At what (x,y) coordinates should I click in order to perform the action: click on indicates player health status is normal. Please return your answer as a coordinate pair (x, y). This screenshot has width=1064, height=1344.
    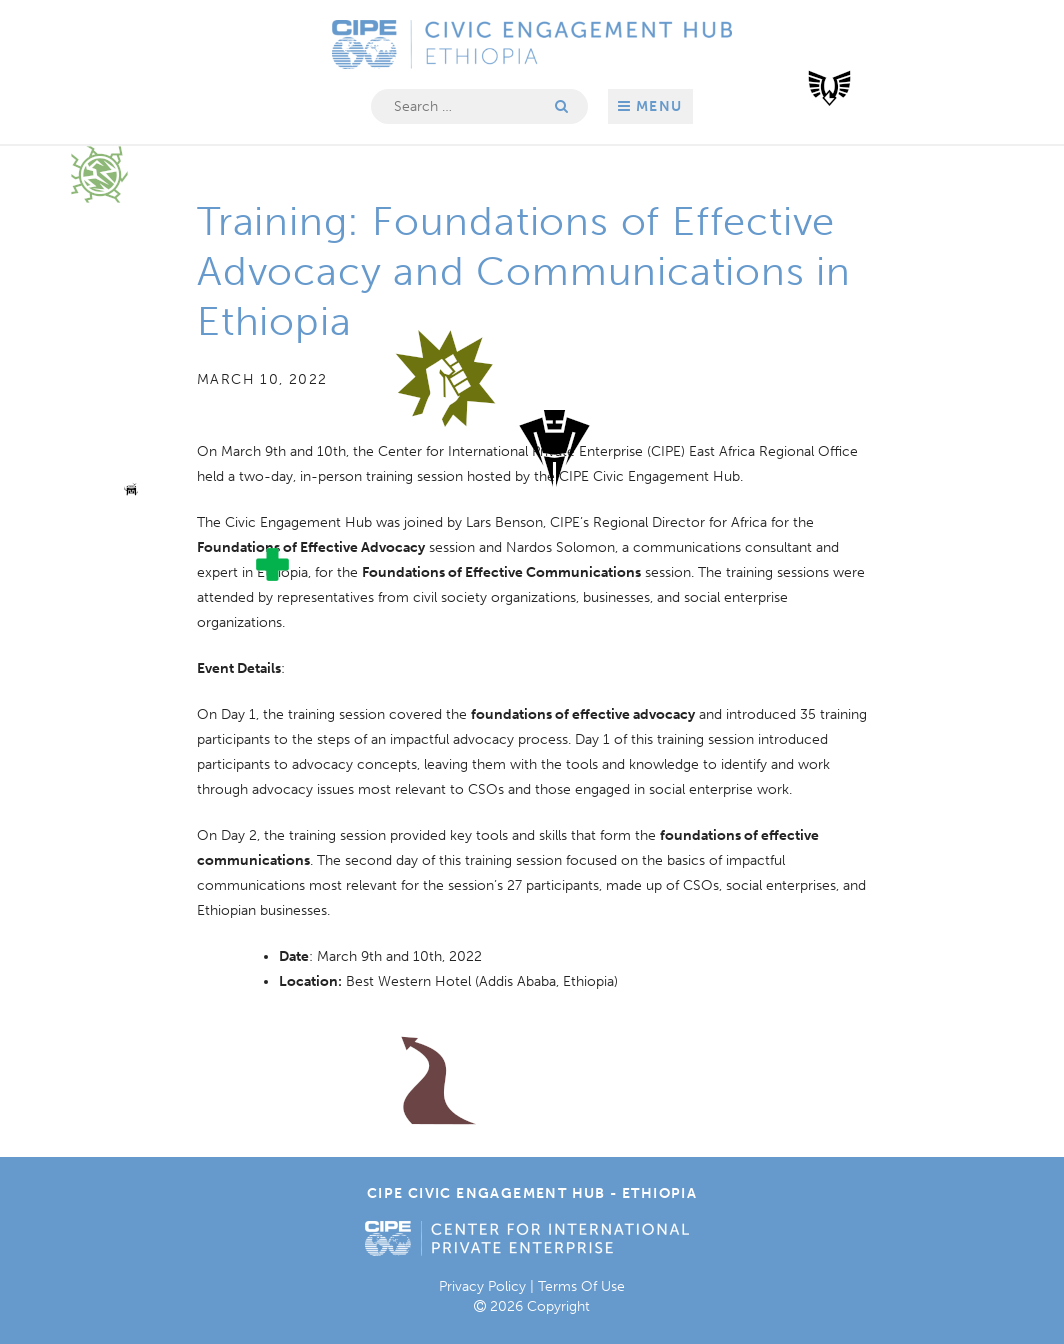
    Looking at the image, I should click on (272, 564).